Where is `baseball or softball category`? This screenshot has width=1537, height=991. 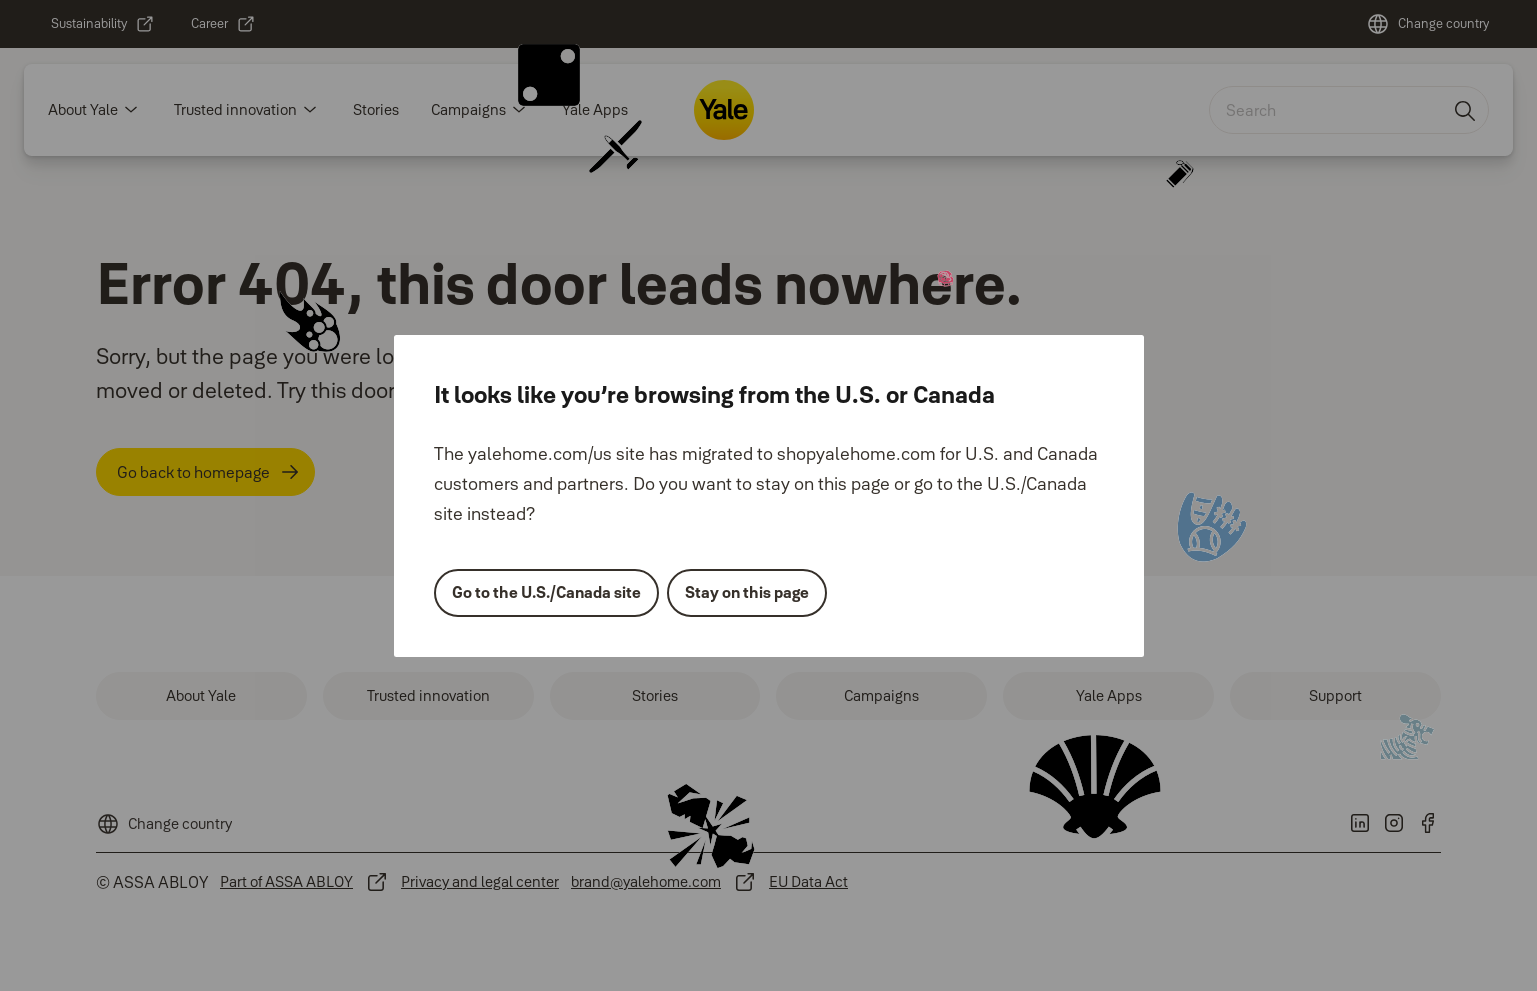 baseball or softball category is located at coordinates (1212, 527).